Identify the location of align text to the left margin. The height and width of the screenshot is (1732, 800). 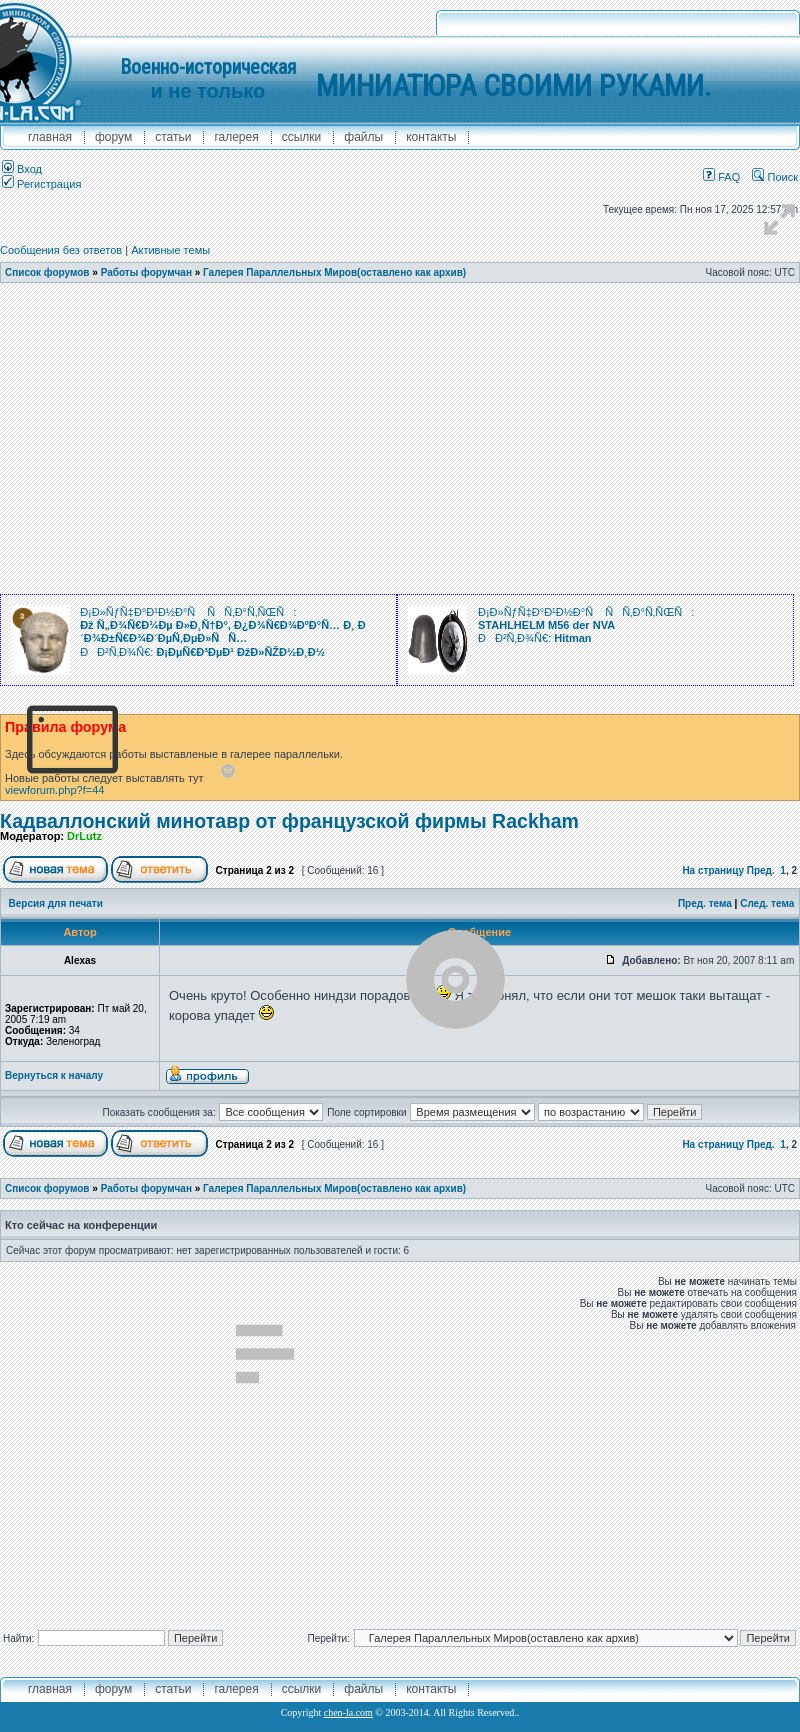
(265, 1354).